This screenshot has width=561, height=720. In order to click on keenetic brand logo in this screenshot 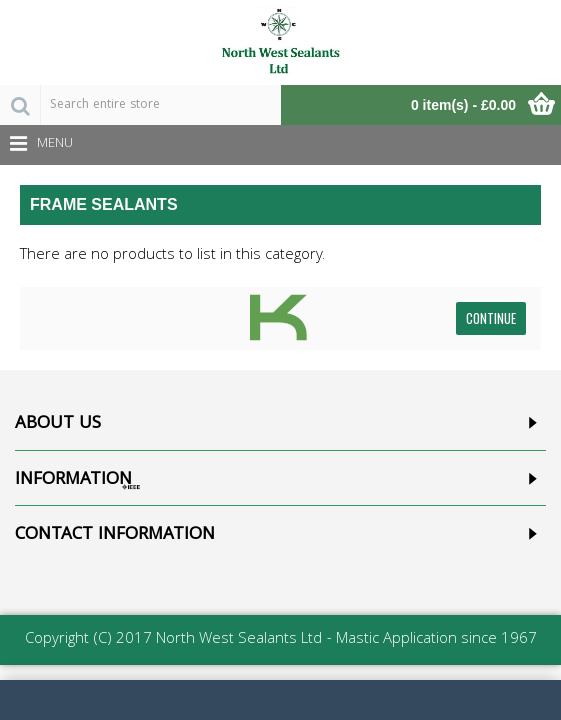, I will do `click(278, 317)`.